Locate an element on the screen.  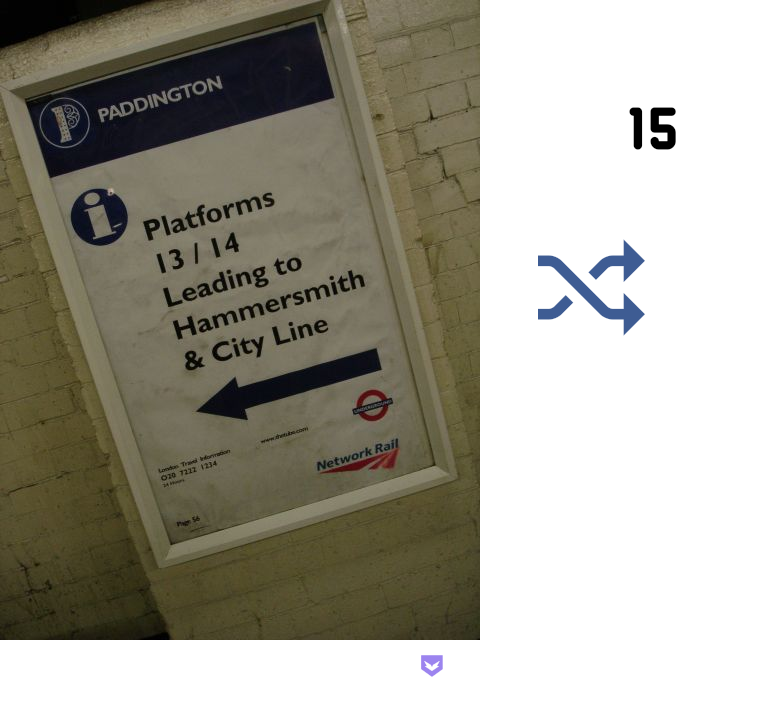
indicates 15 unread items or notifications is located at coordinates (650, 128).